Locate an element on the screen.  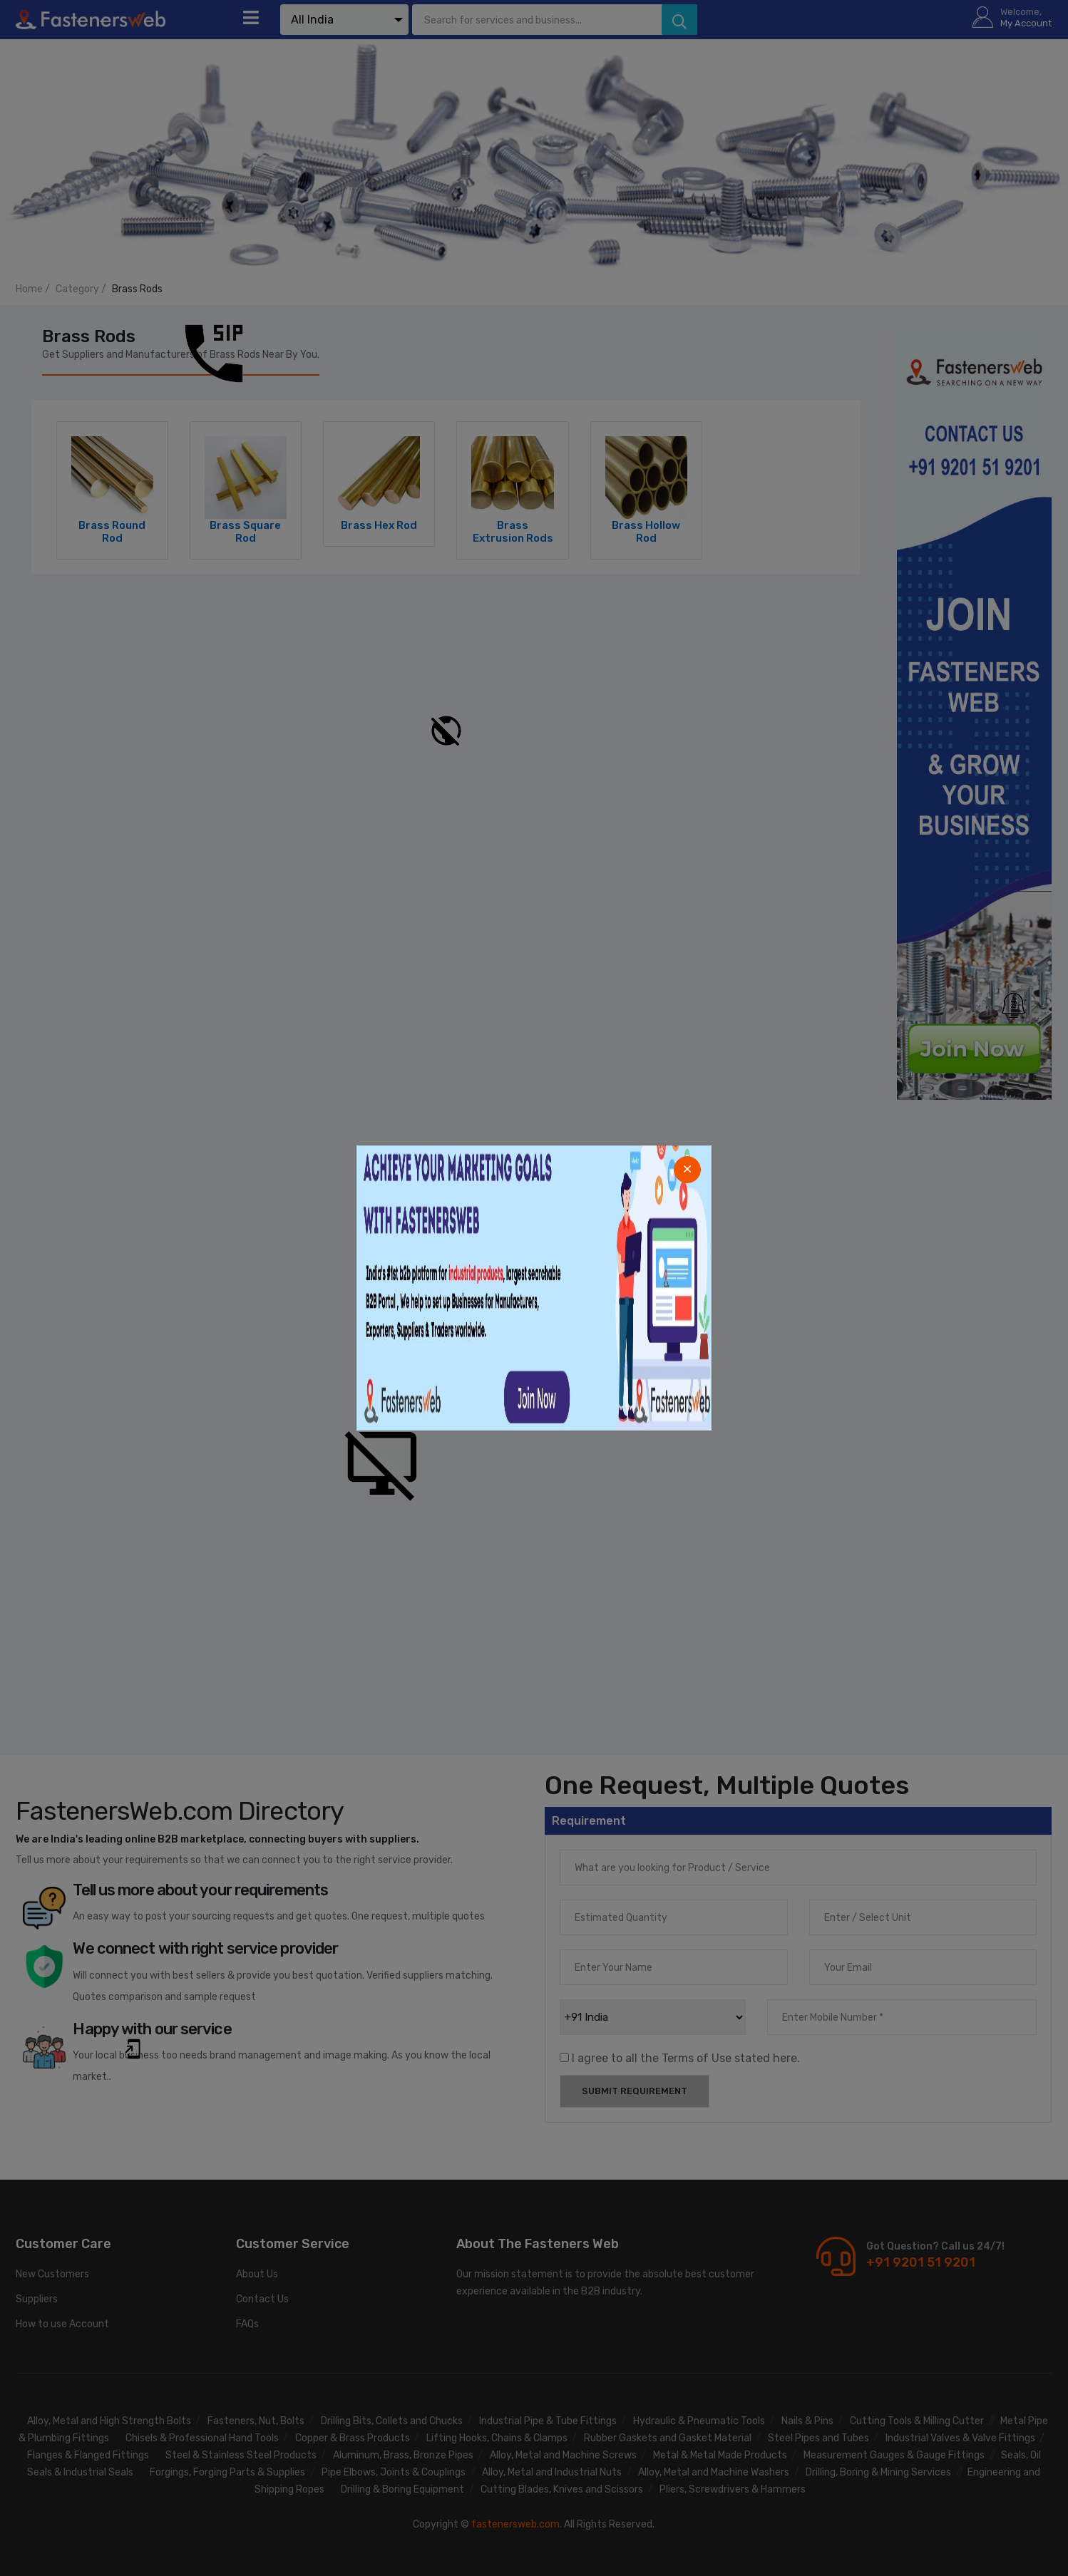
make a SIP (internet-based) phone call is located at coordinates (214, 354).